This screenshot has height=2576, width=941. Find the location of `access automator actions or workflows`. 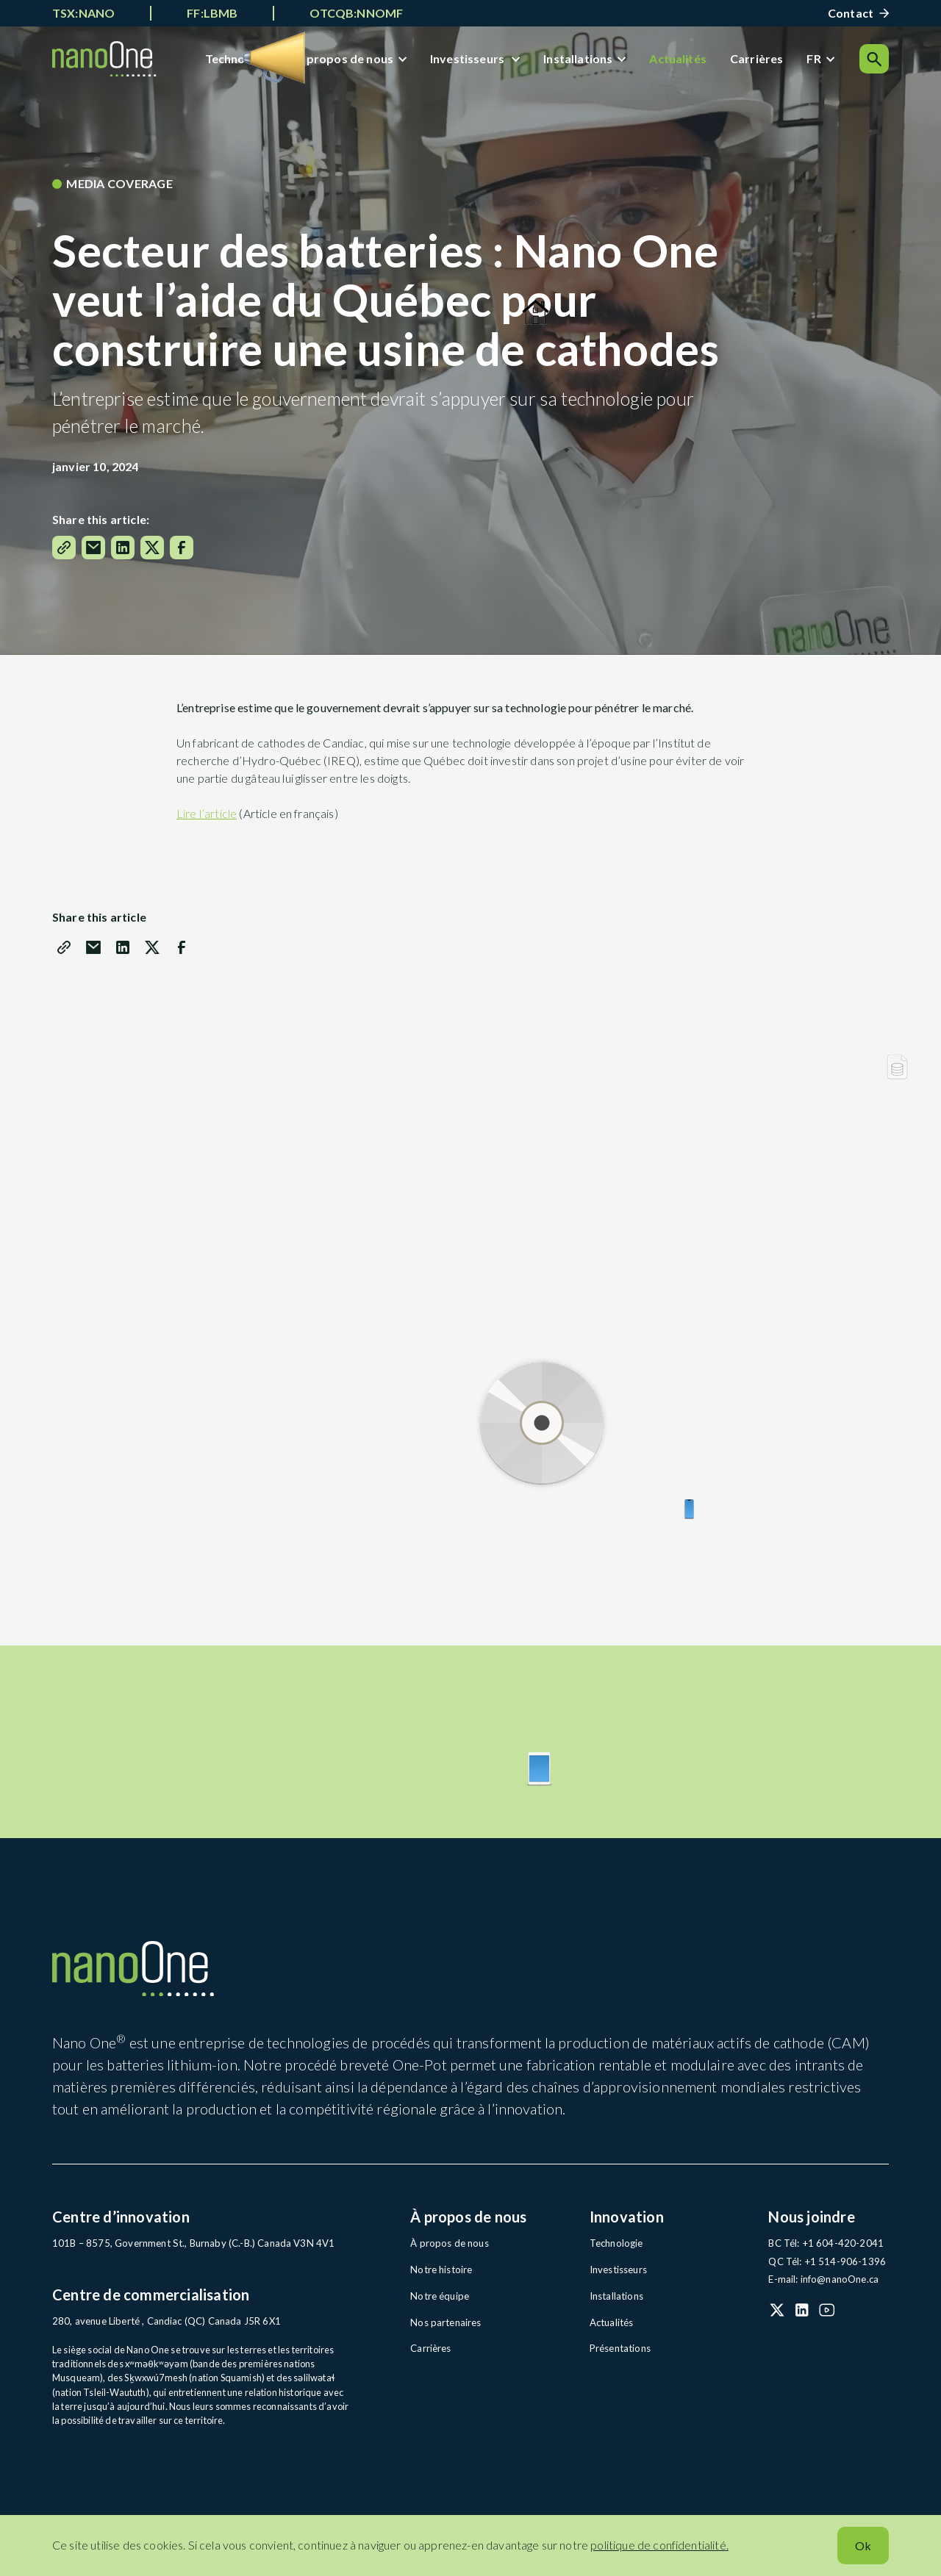

access automator actions or workflows is located at coordinates (274, 57).